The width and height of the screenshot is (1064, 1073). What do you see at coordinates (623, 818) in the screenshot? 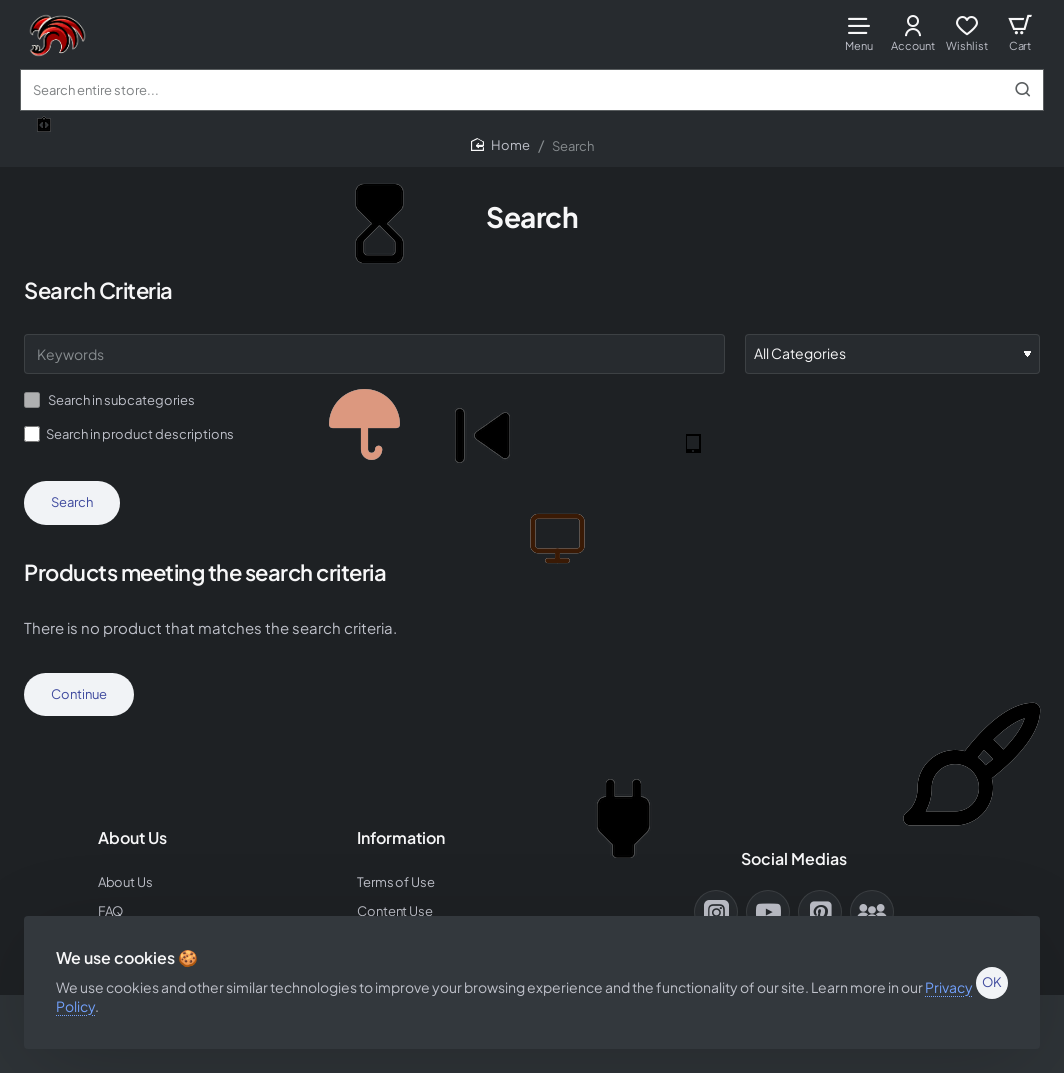
I see `indicates device is charging or connected to power` at bounding box center [623, 818].